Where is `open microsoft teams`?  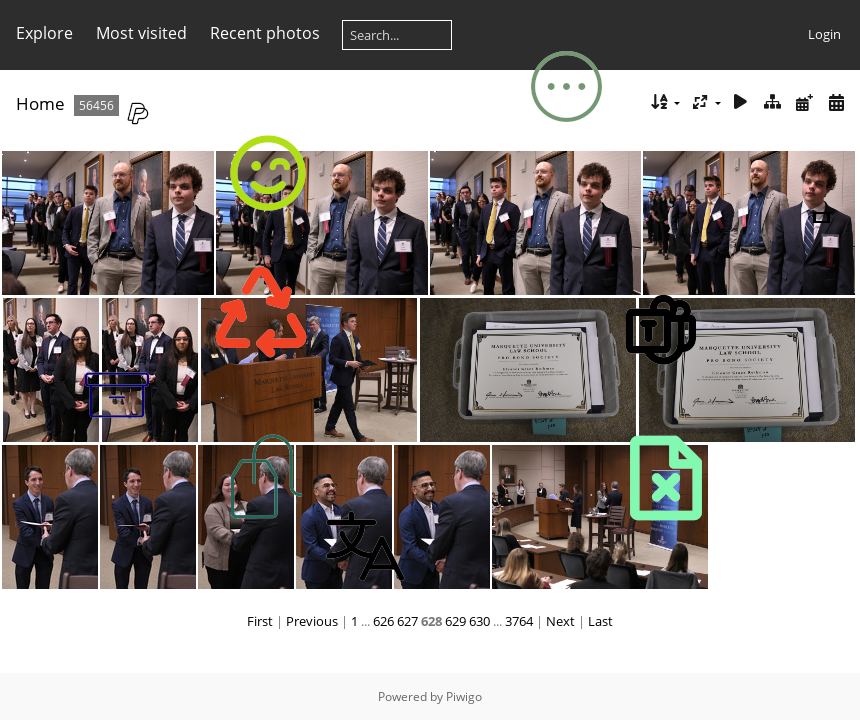 open microsoft teams is located at coordinates (661, 331).